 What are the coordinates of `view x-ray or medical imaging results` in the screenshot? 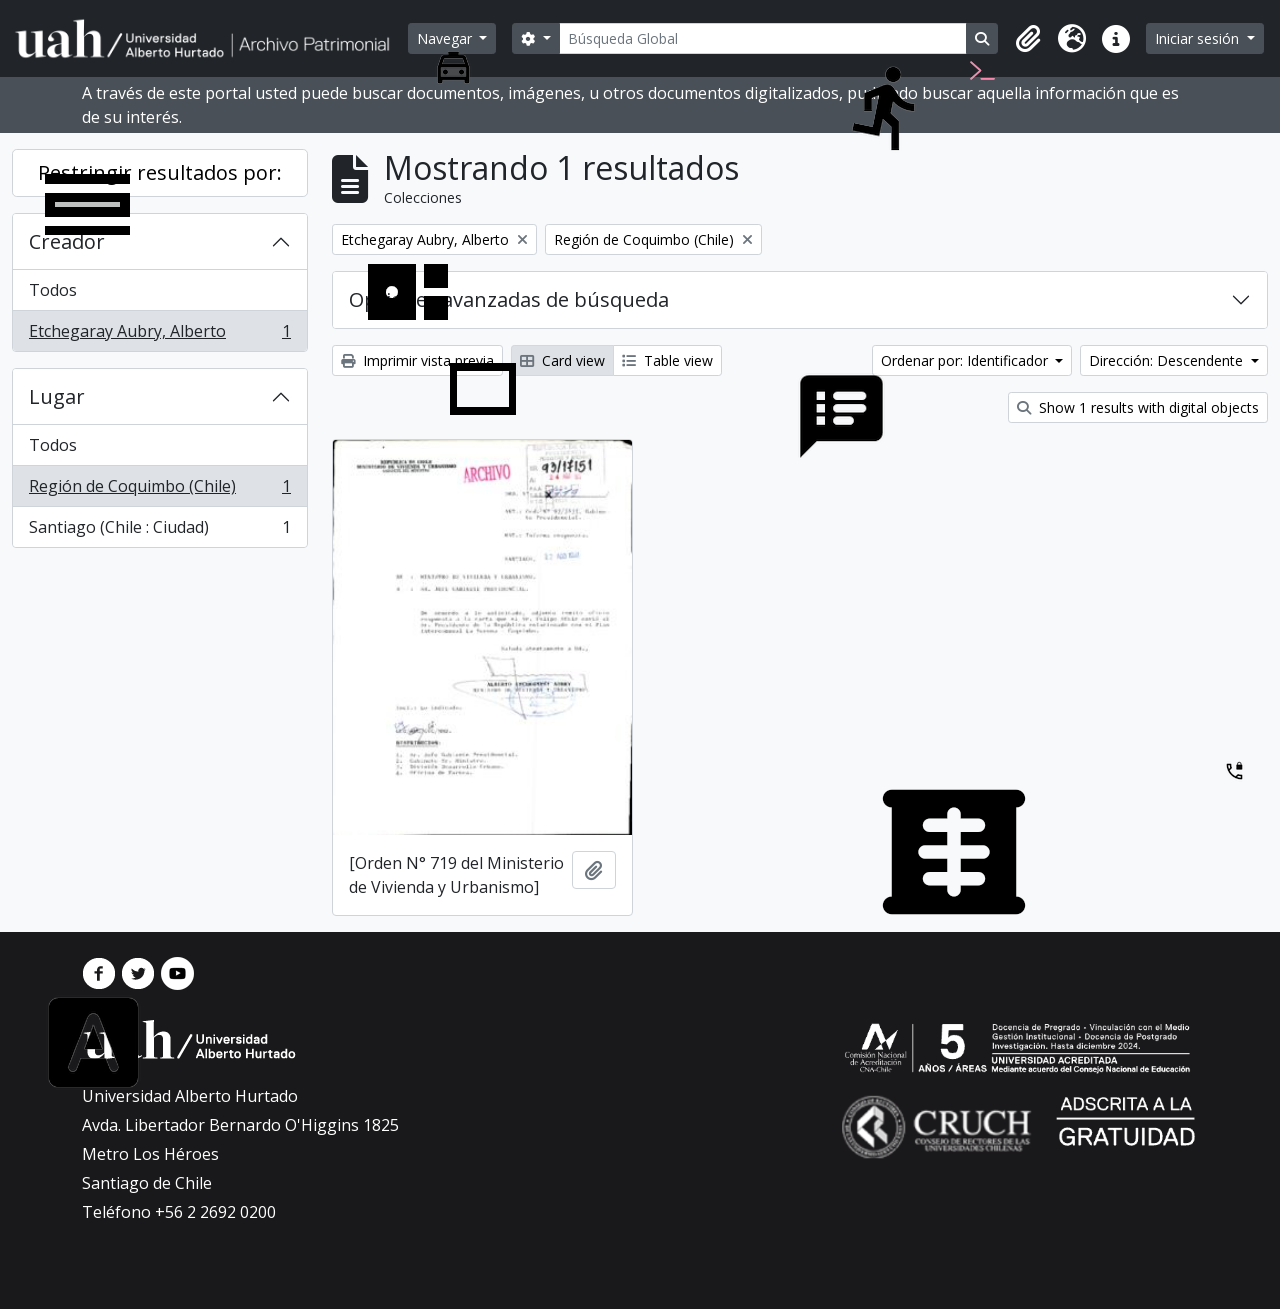 It's located at (954, 852).